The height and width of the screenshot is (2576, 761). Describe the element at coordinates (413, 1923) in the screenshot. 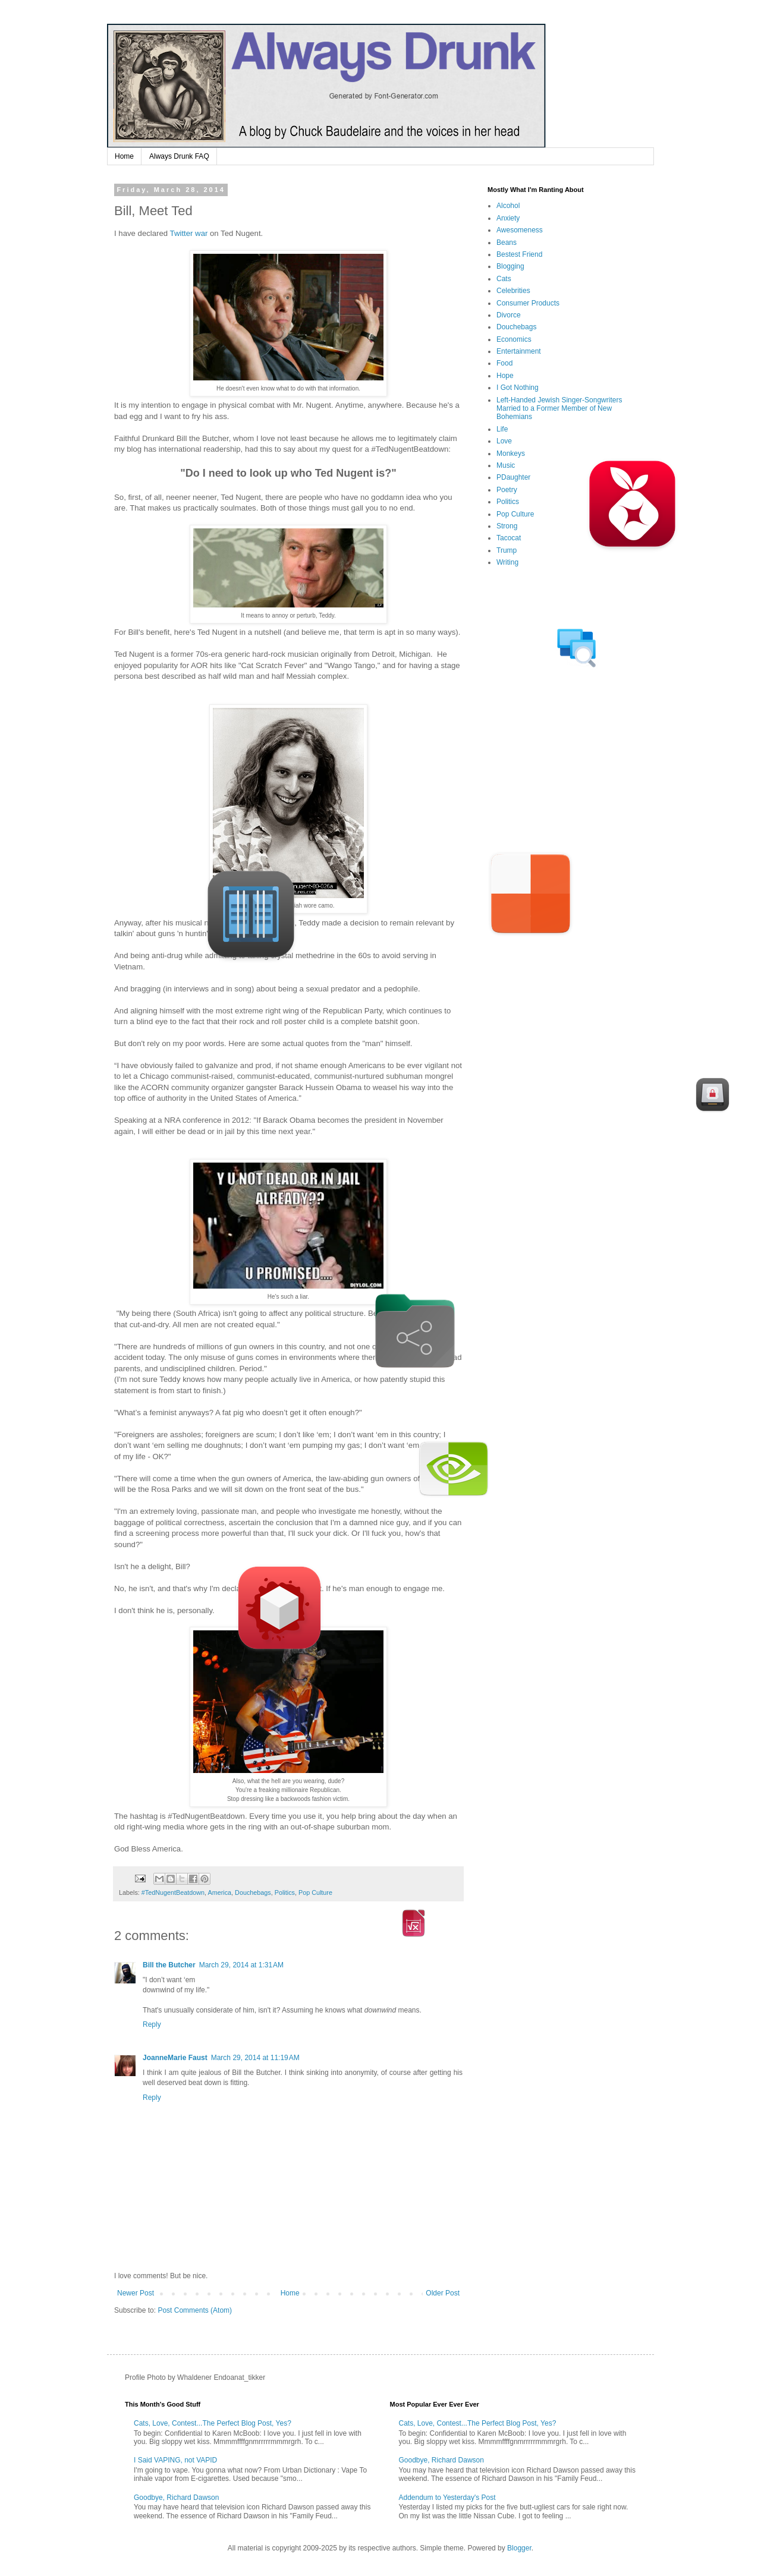

I see `open LibreOffice Math application` at that location.